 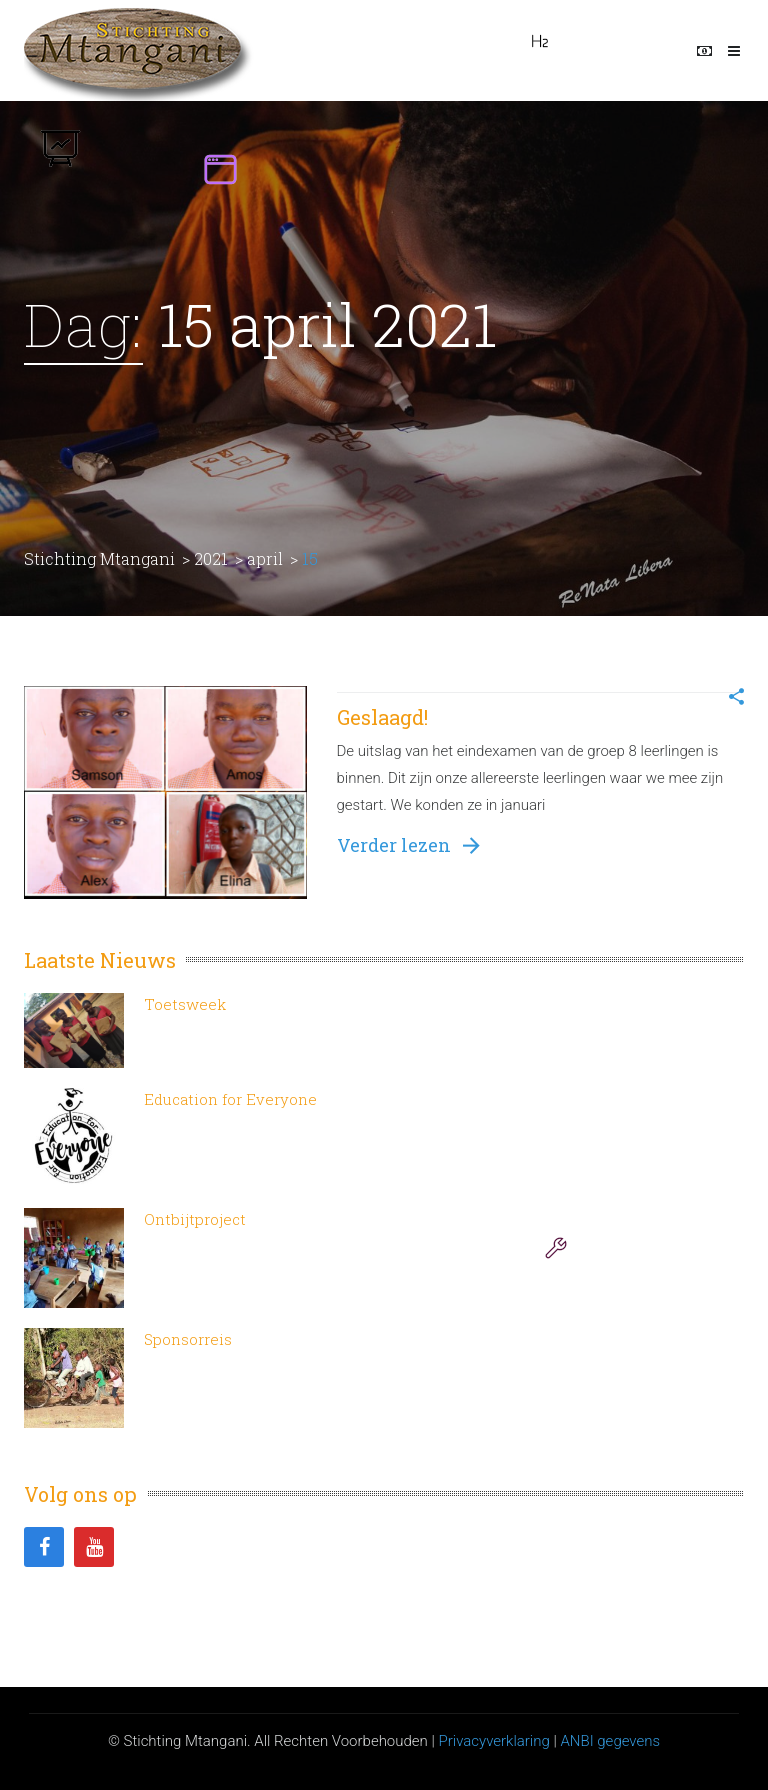 What do you see at coordinates (556, 1248) in the screenshot?
I see `view or edit object properties` at bounding box center [556, 1248].